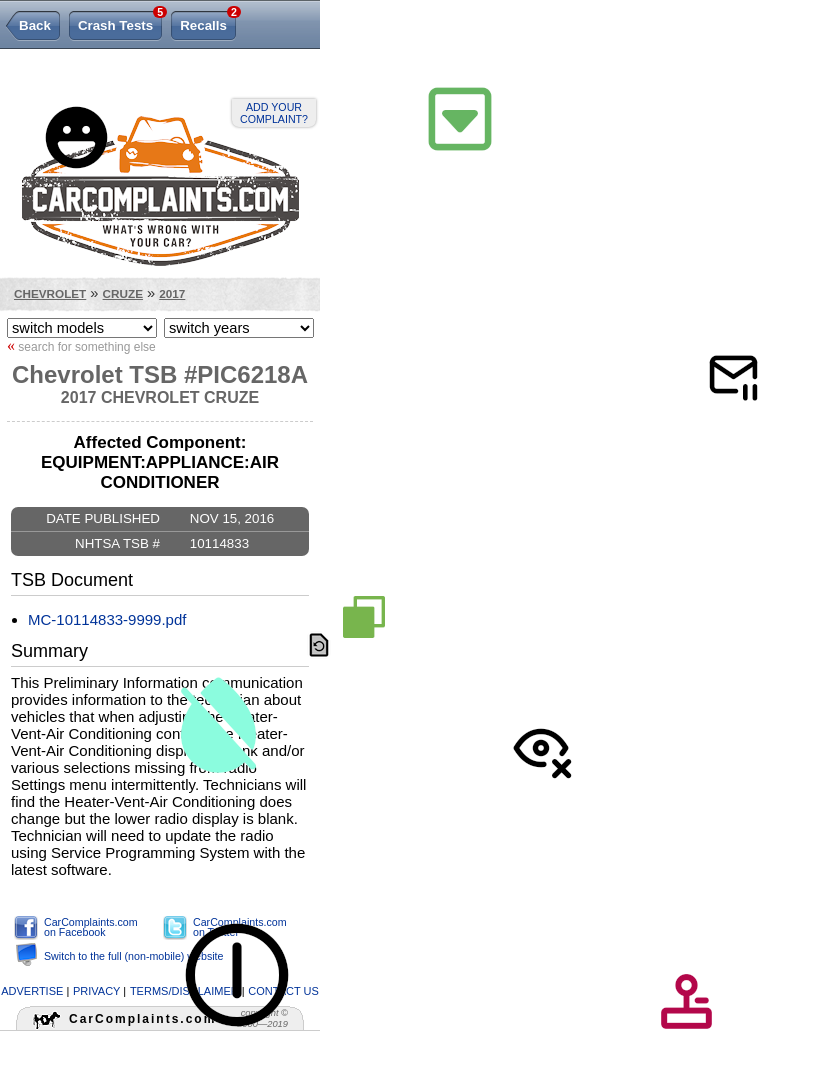 This screenshot has width=815, height=1081. What do you see at coordinates (460, 119) in the screenshot?
I see `expand dropdown menu` at bounding box center [460, 119].